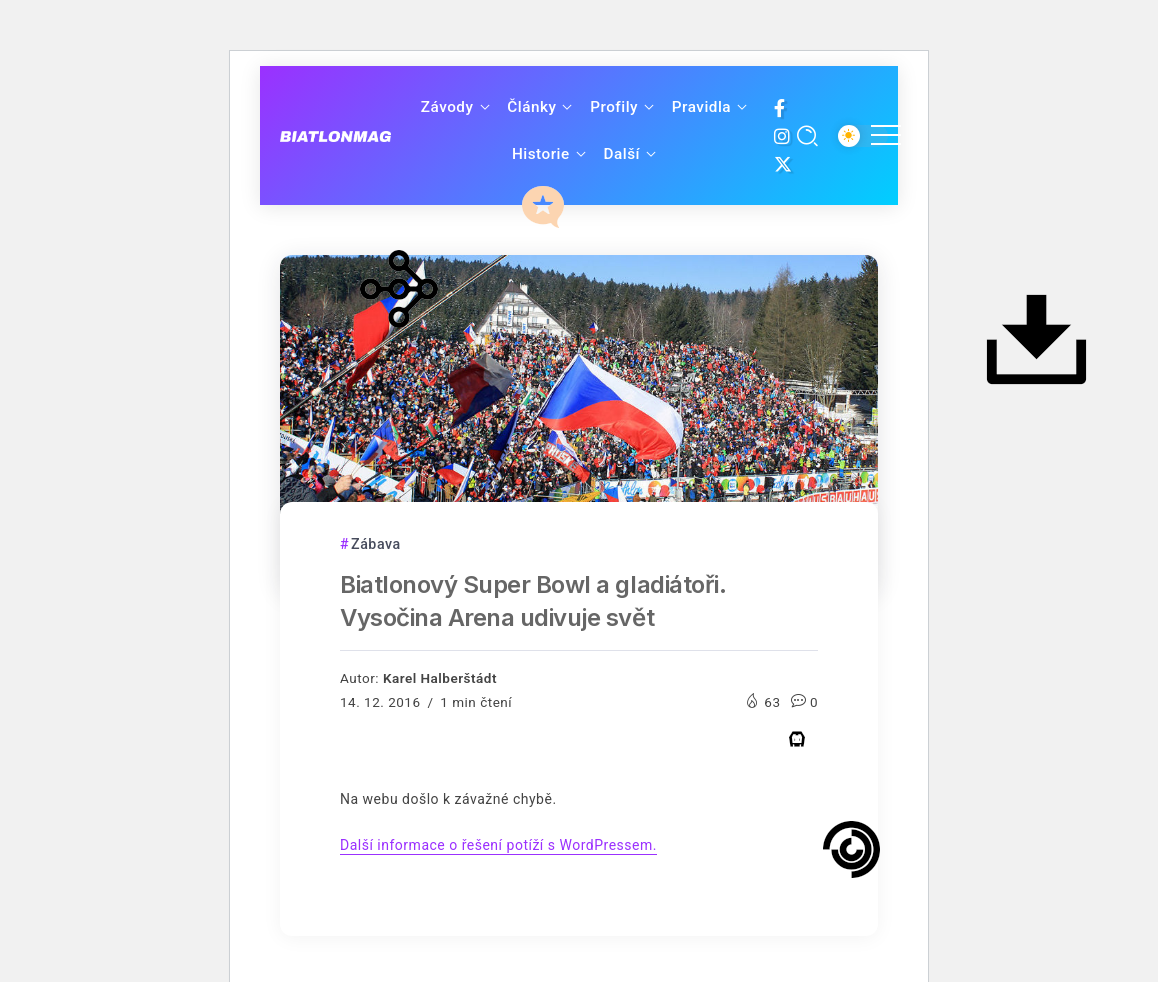 Image resolution: width=1158 pixels, height=982 pixels. What do you see at coordinates (543, 207) in the screenshot?
I see `open the Micro.blog app` at bounding box center [543, 207].